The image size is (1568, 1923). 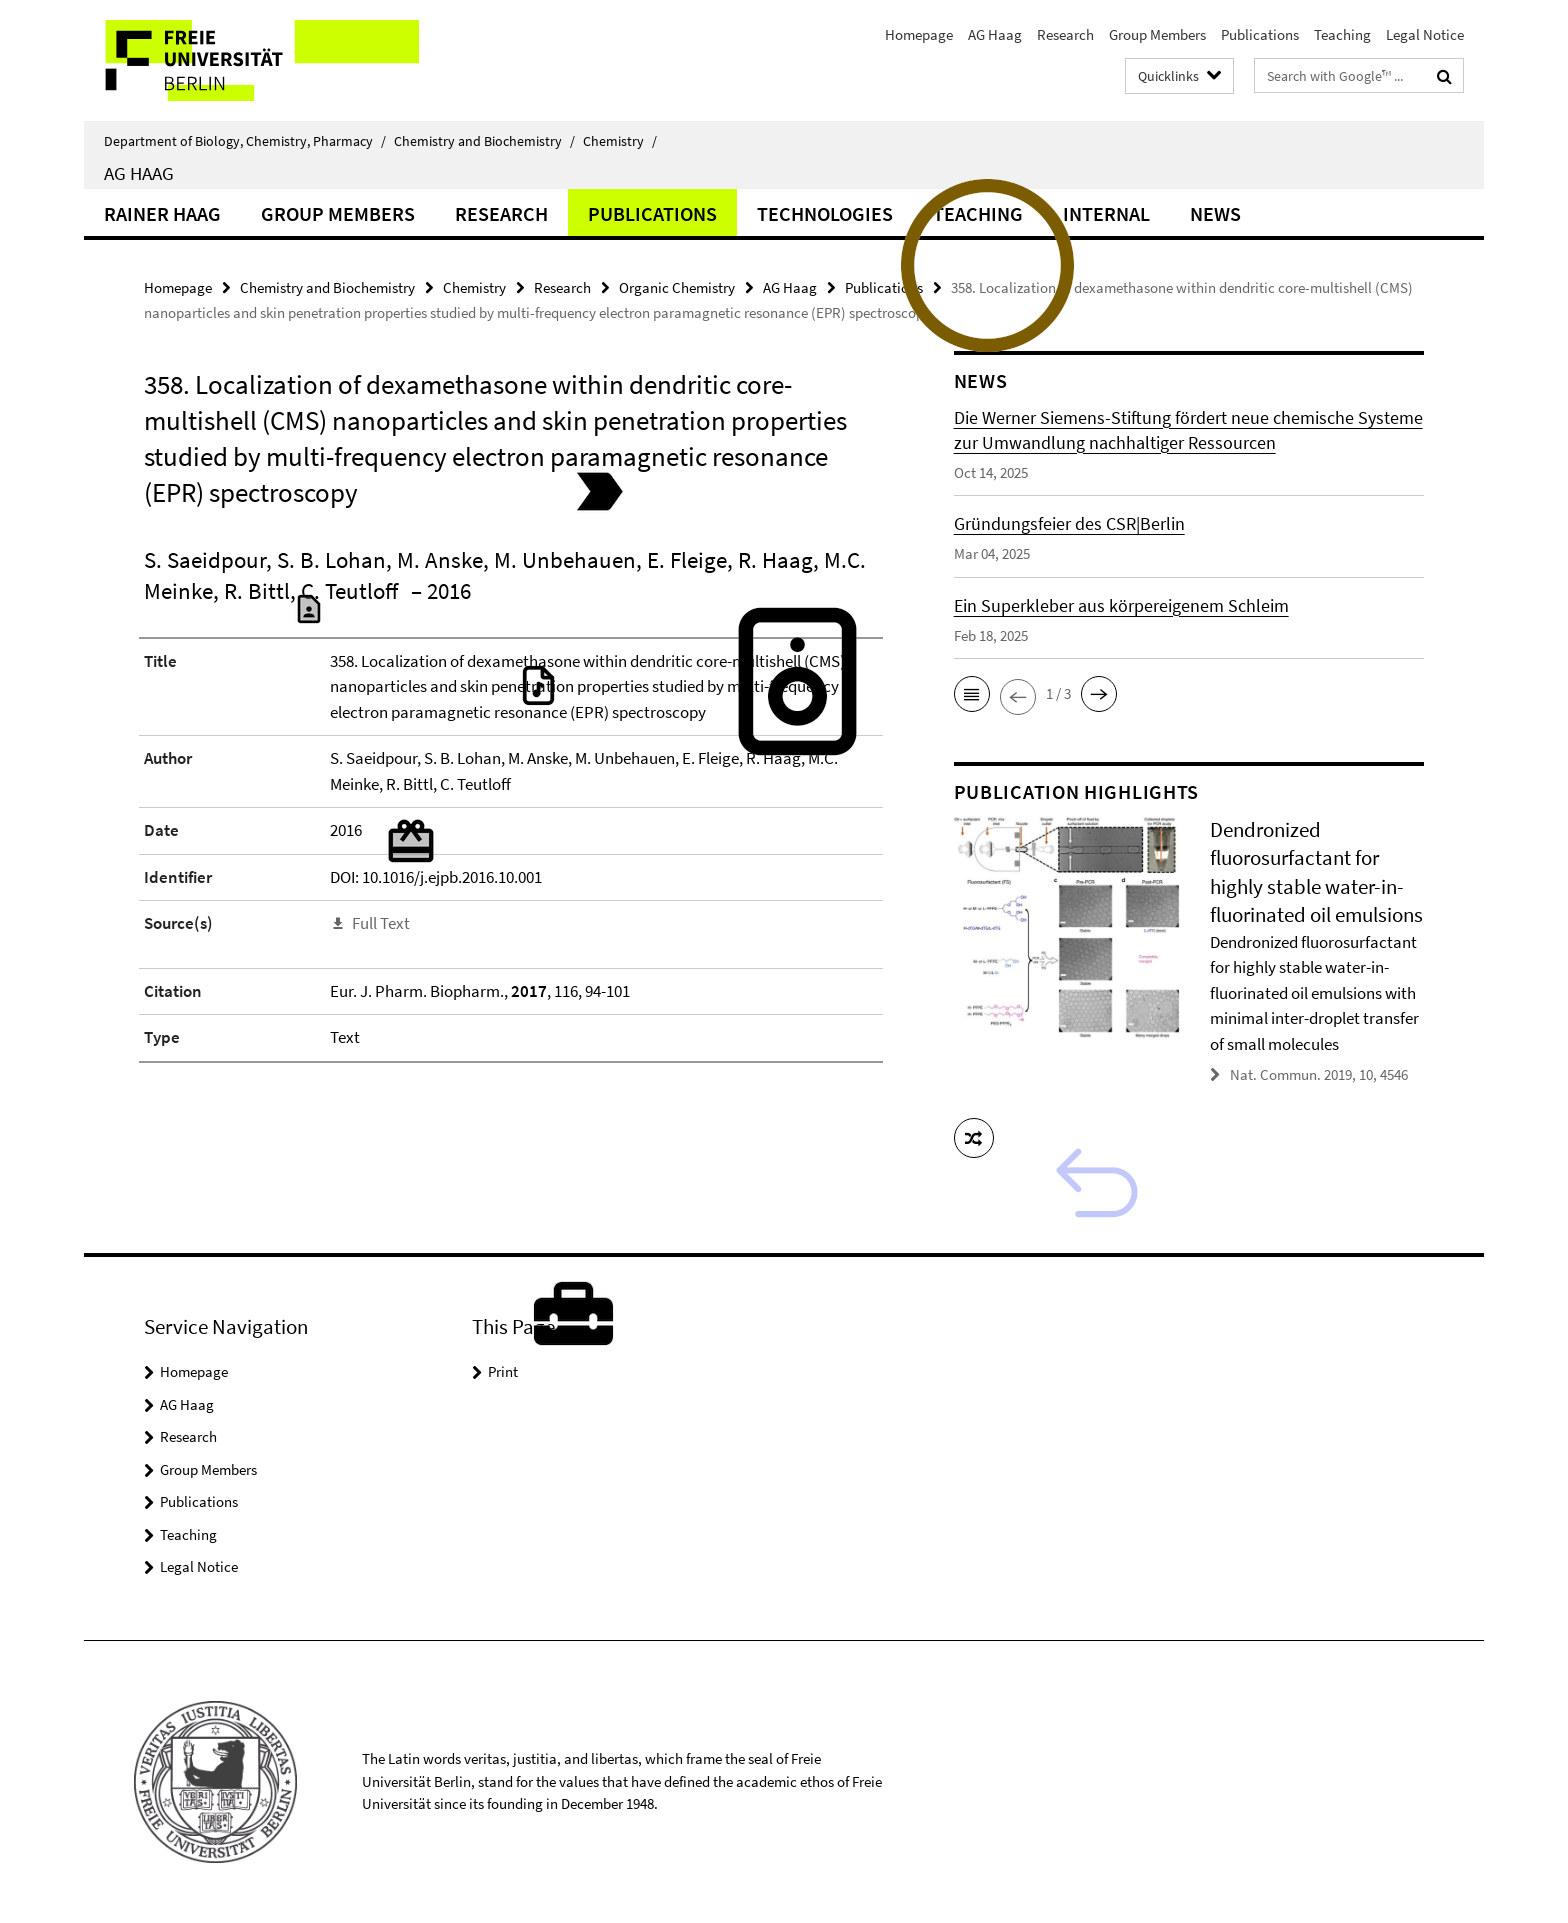 I want to click on redeem a gift card or promotional code, so click(x=411, y=842).